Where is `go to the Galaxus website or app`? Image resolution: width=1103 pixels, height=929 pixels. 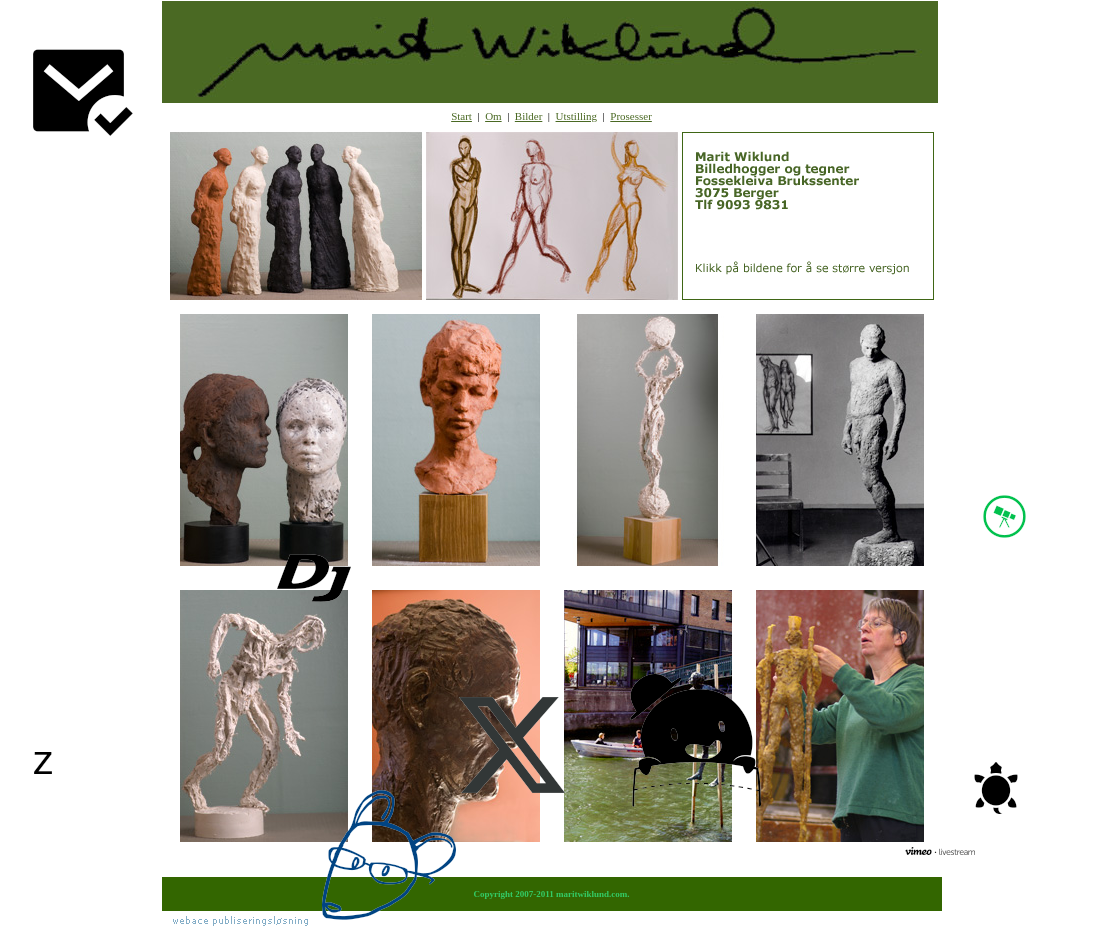 go to the Galaxus website or app is located at coordinates (996, 788).